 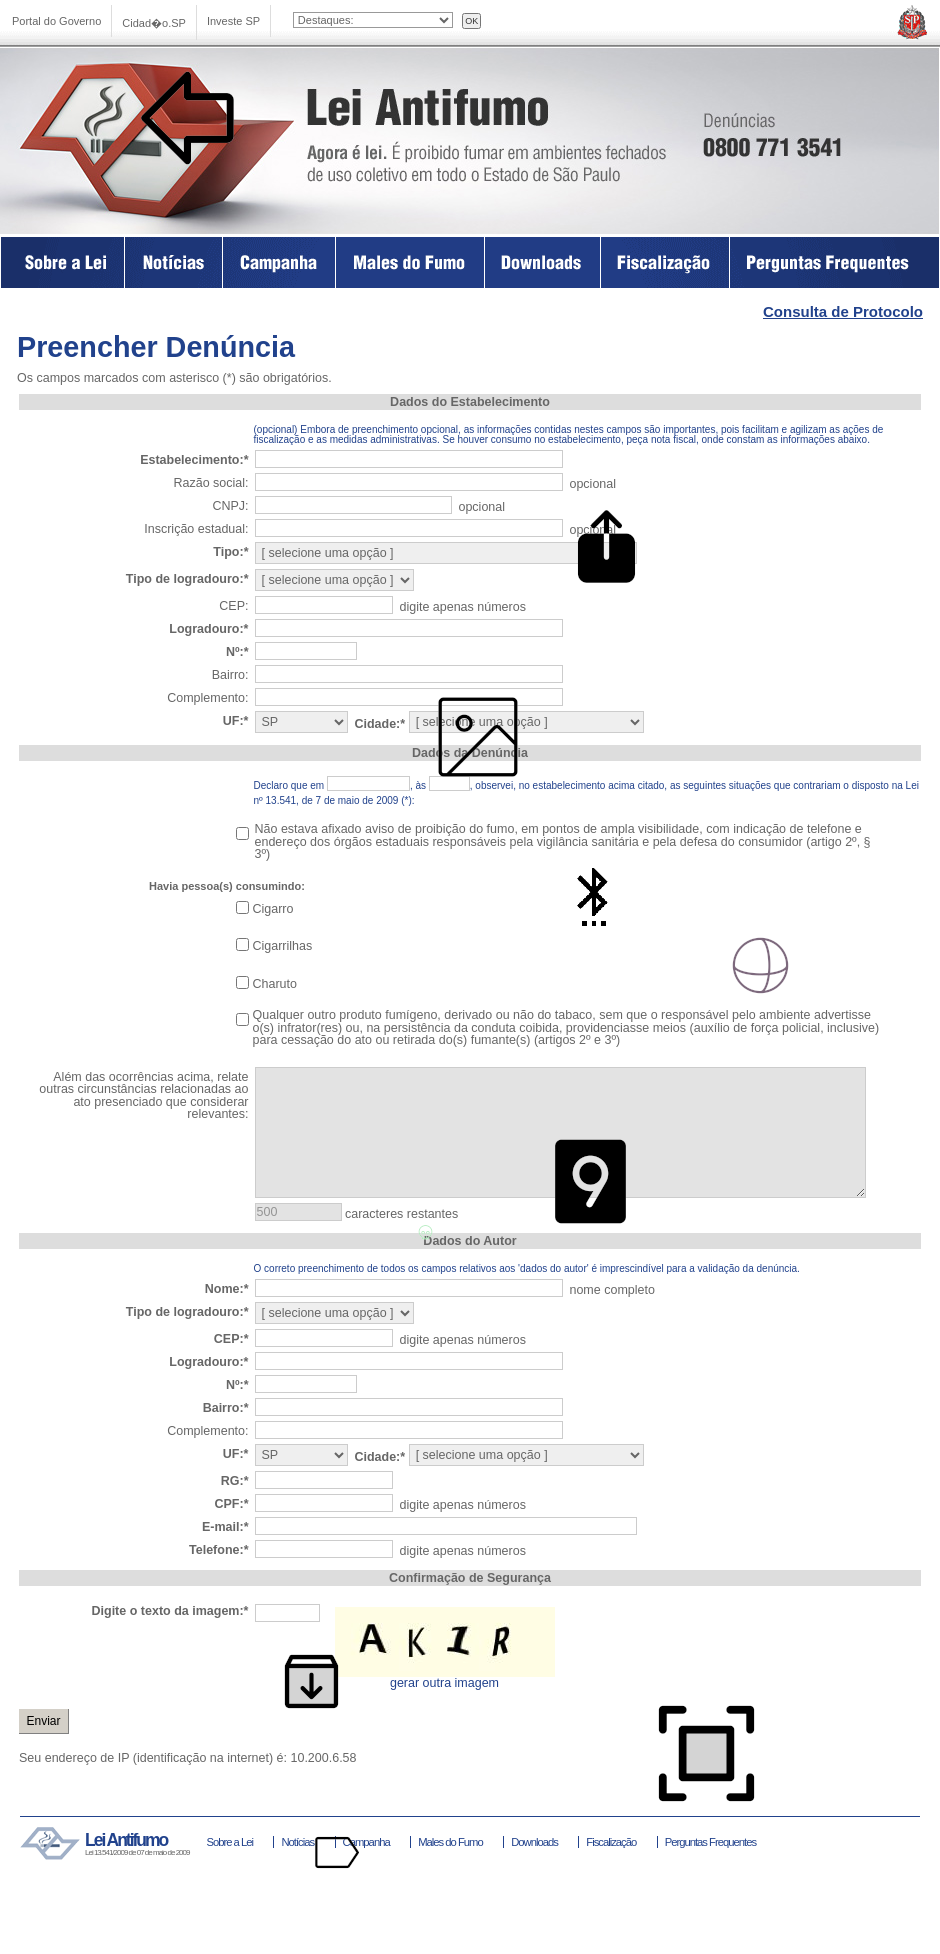 I want to click on add a tag or label to an item, so click(x=335, y=1852).